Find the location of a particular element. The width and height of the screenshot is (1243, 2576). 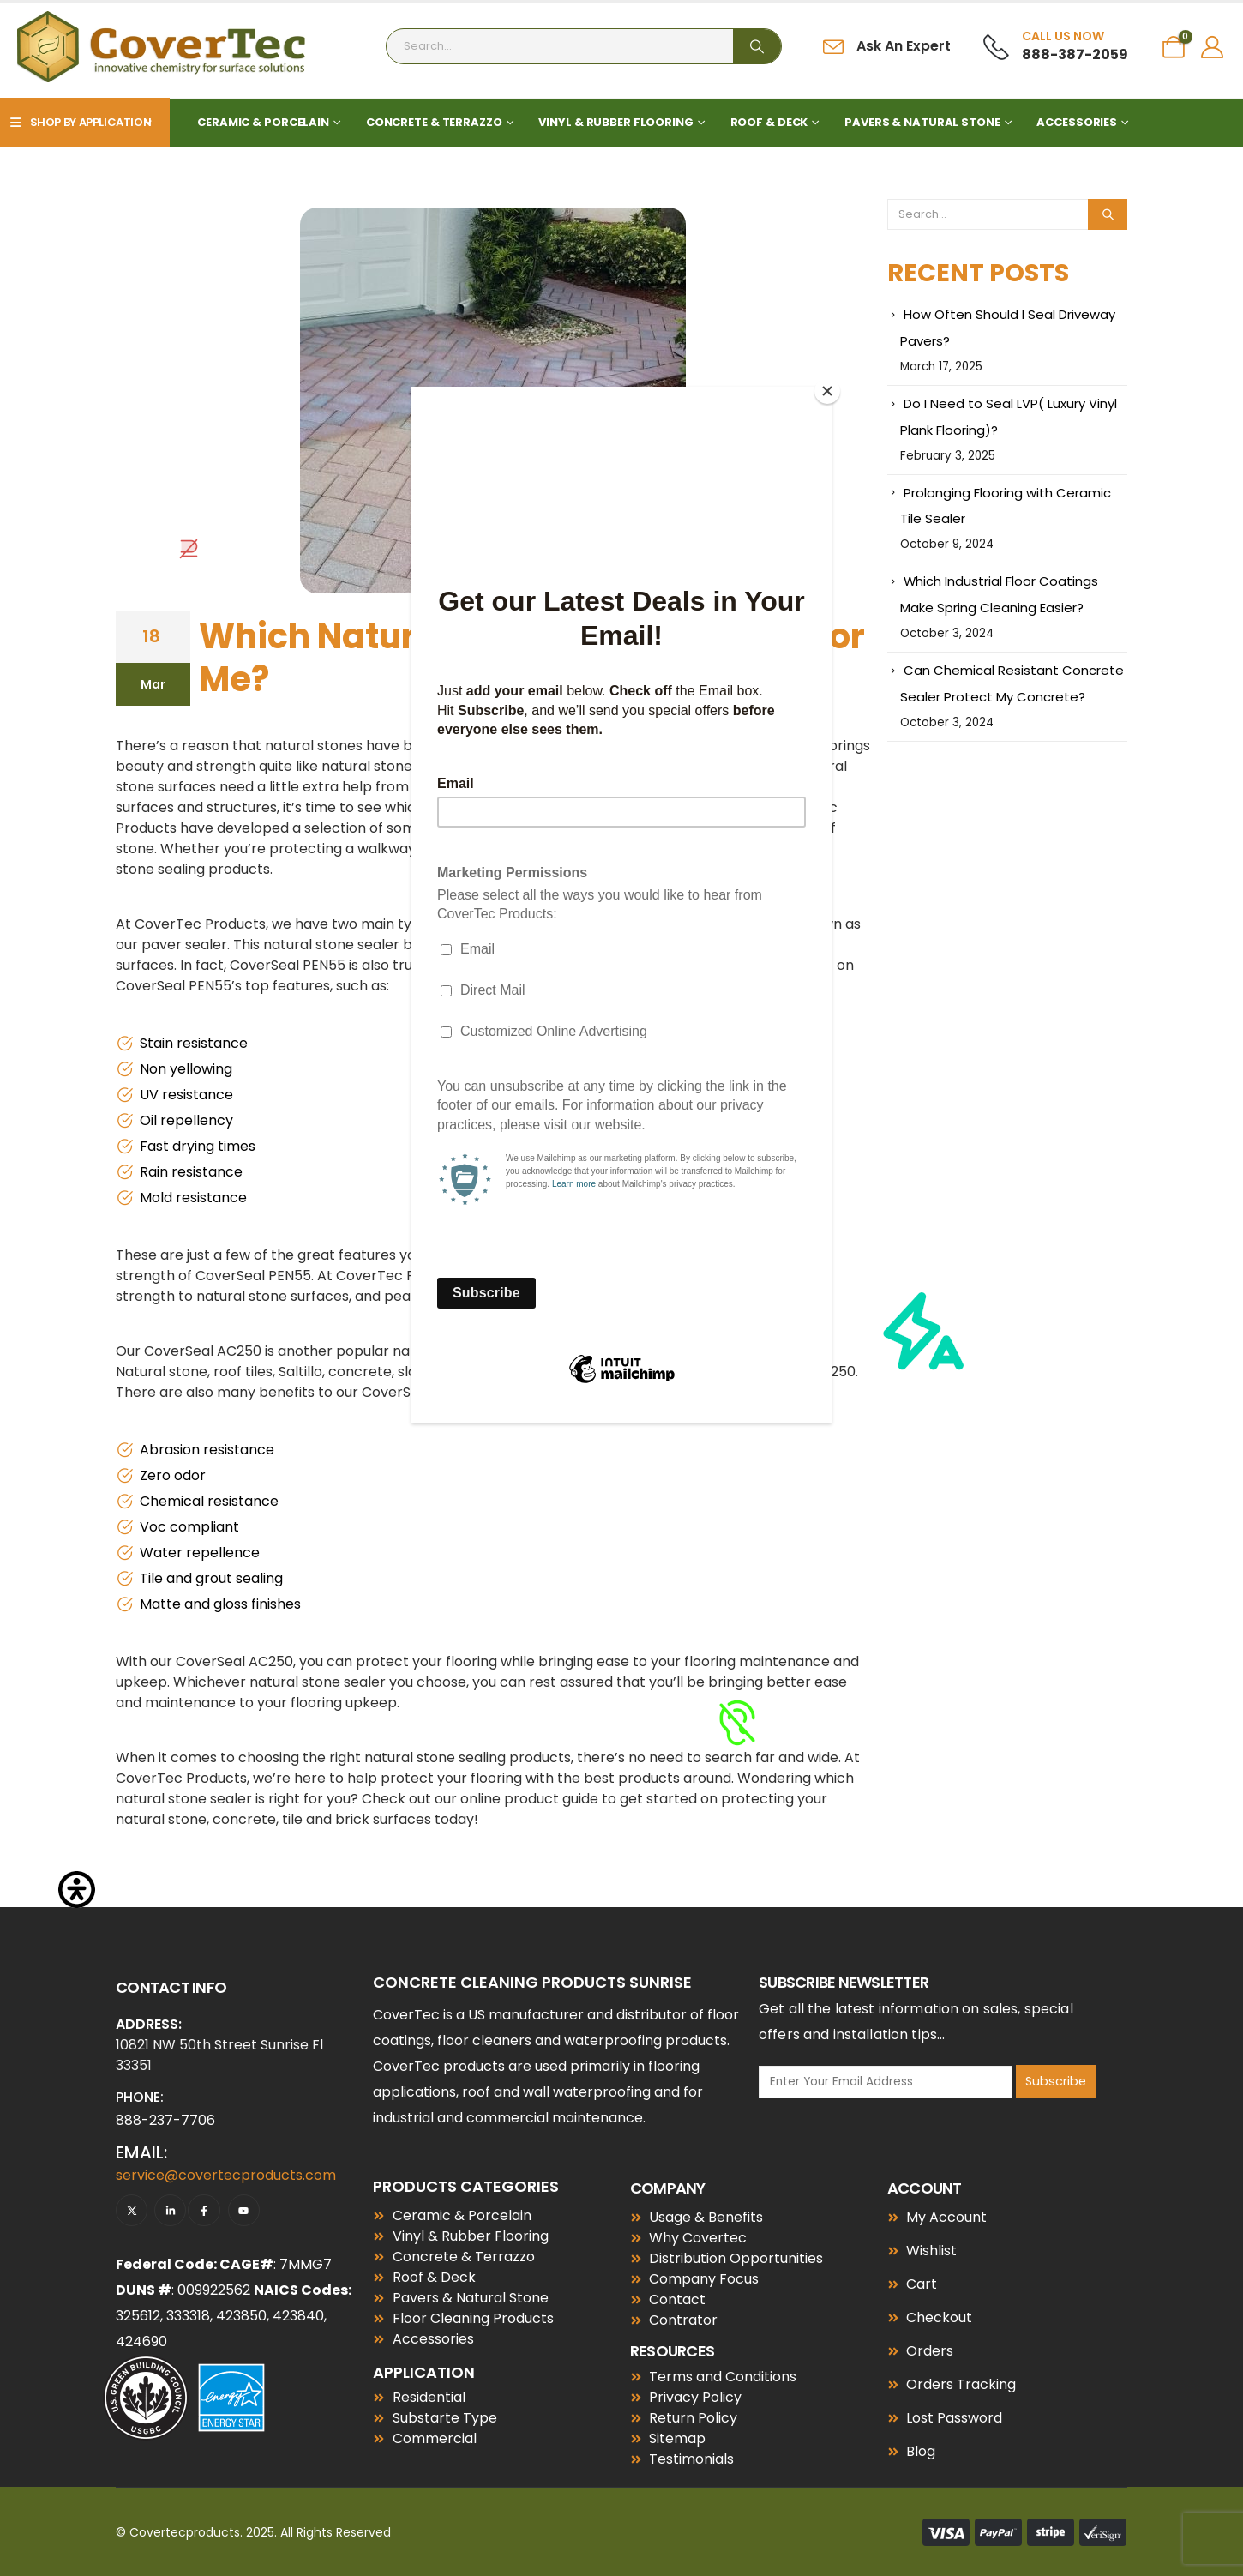

indicates hearing assistance is disabled is located at coordinates (737, 1723).